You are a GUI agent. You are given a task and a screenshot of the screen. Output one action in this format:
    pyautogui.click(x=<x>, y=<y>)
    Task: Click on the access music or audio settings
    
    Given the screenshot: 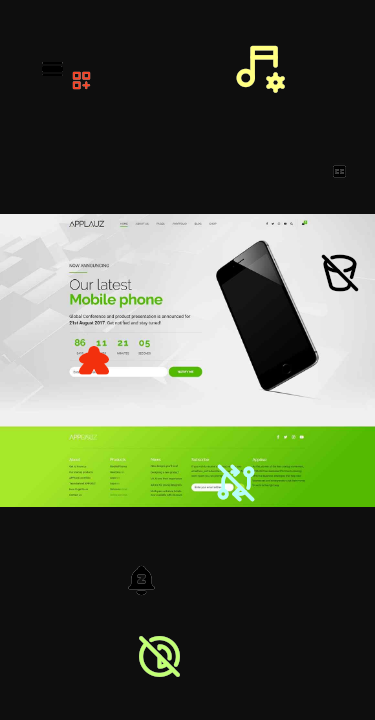 What is the action you would take?
    pyautogui.click(x=259, y=66)
    